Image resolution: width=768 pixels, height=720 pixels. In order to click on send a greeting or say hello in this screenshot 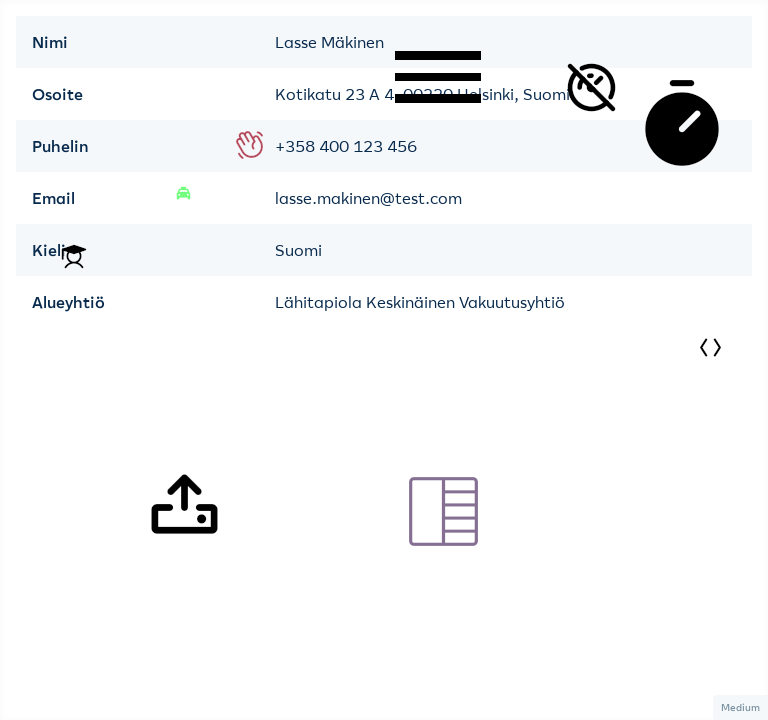, I will do `click(249, 144)`.